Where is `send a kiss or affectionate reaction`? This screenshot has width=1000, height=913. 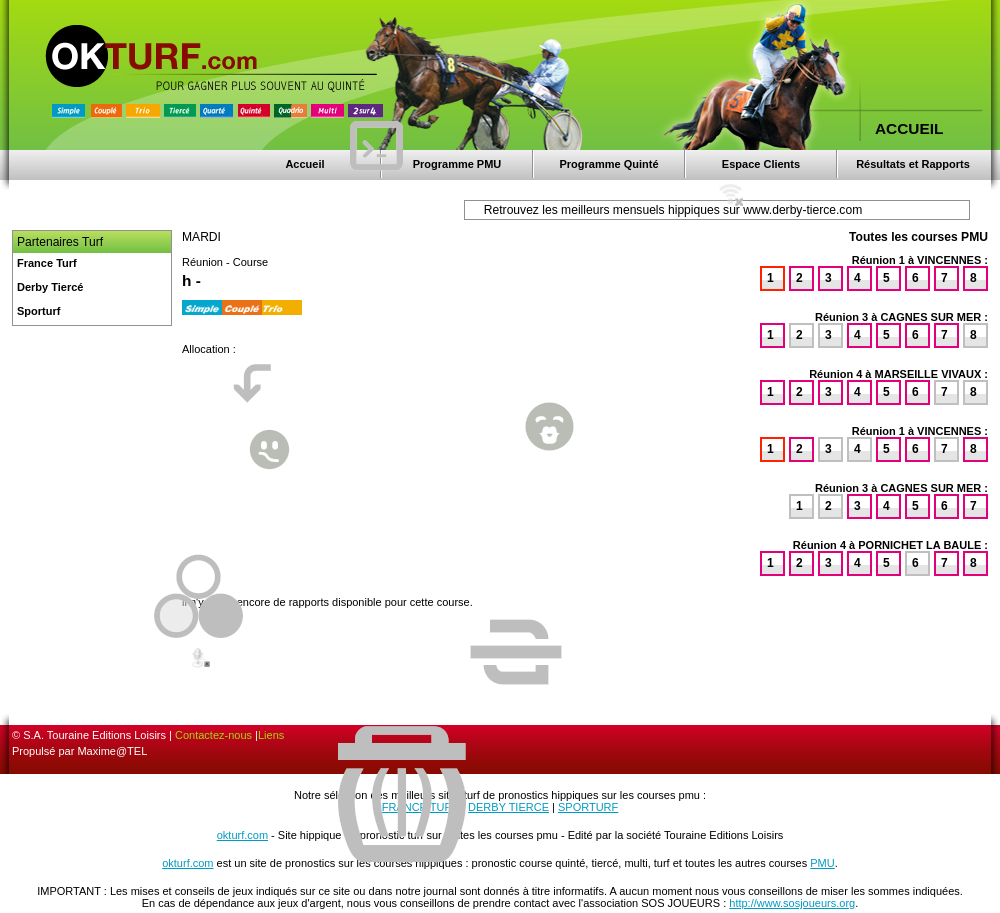 send a kiss or affectionate reaction is located at coordinates (549, 426).